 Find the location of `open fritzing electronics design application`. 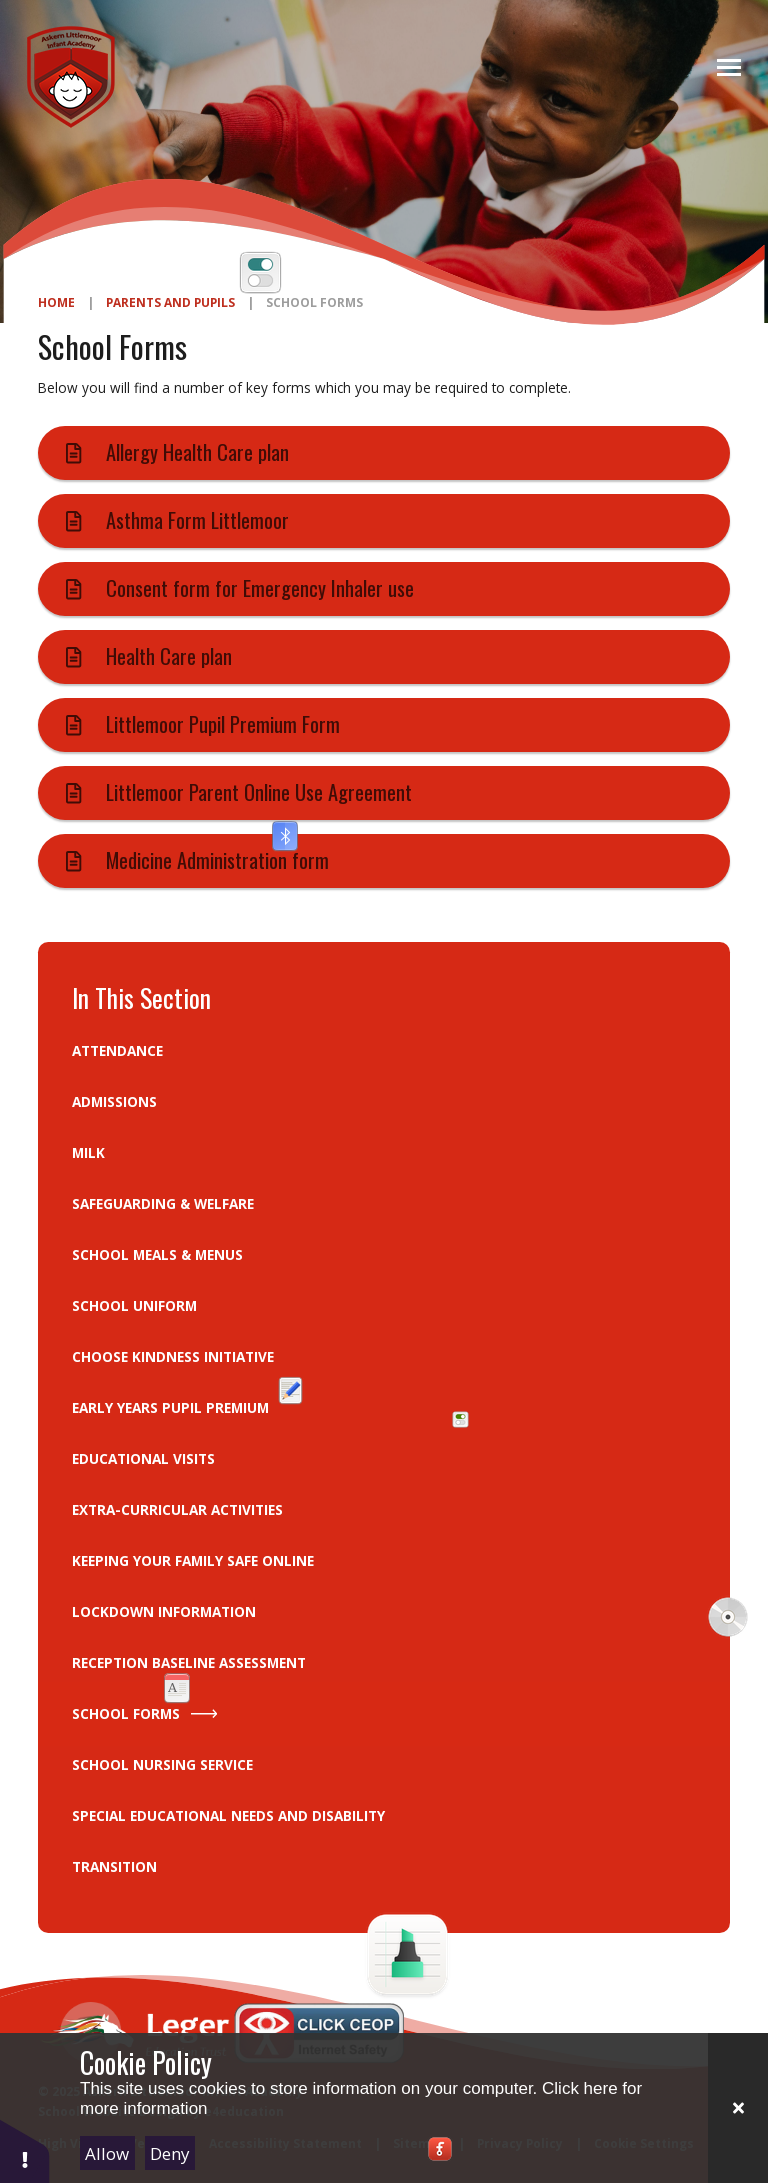

open fritzing electronics design application is located at coordinates (440, 2149).